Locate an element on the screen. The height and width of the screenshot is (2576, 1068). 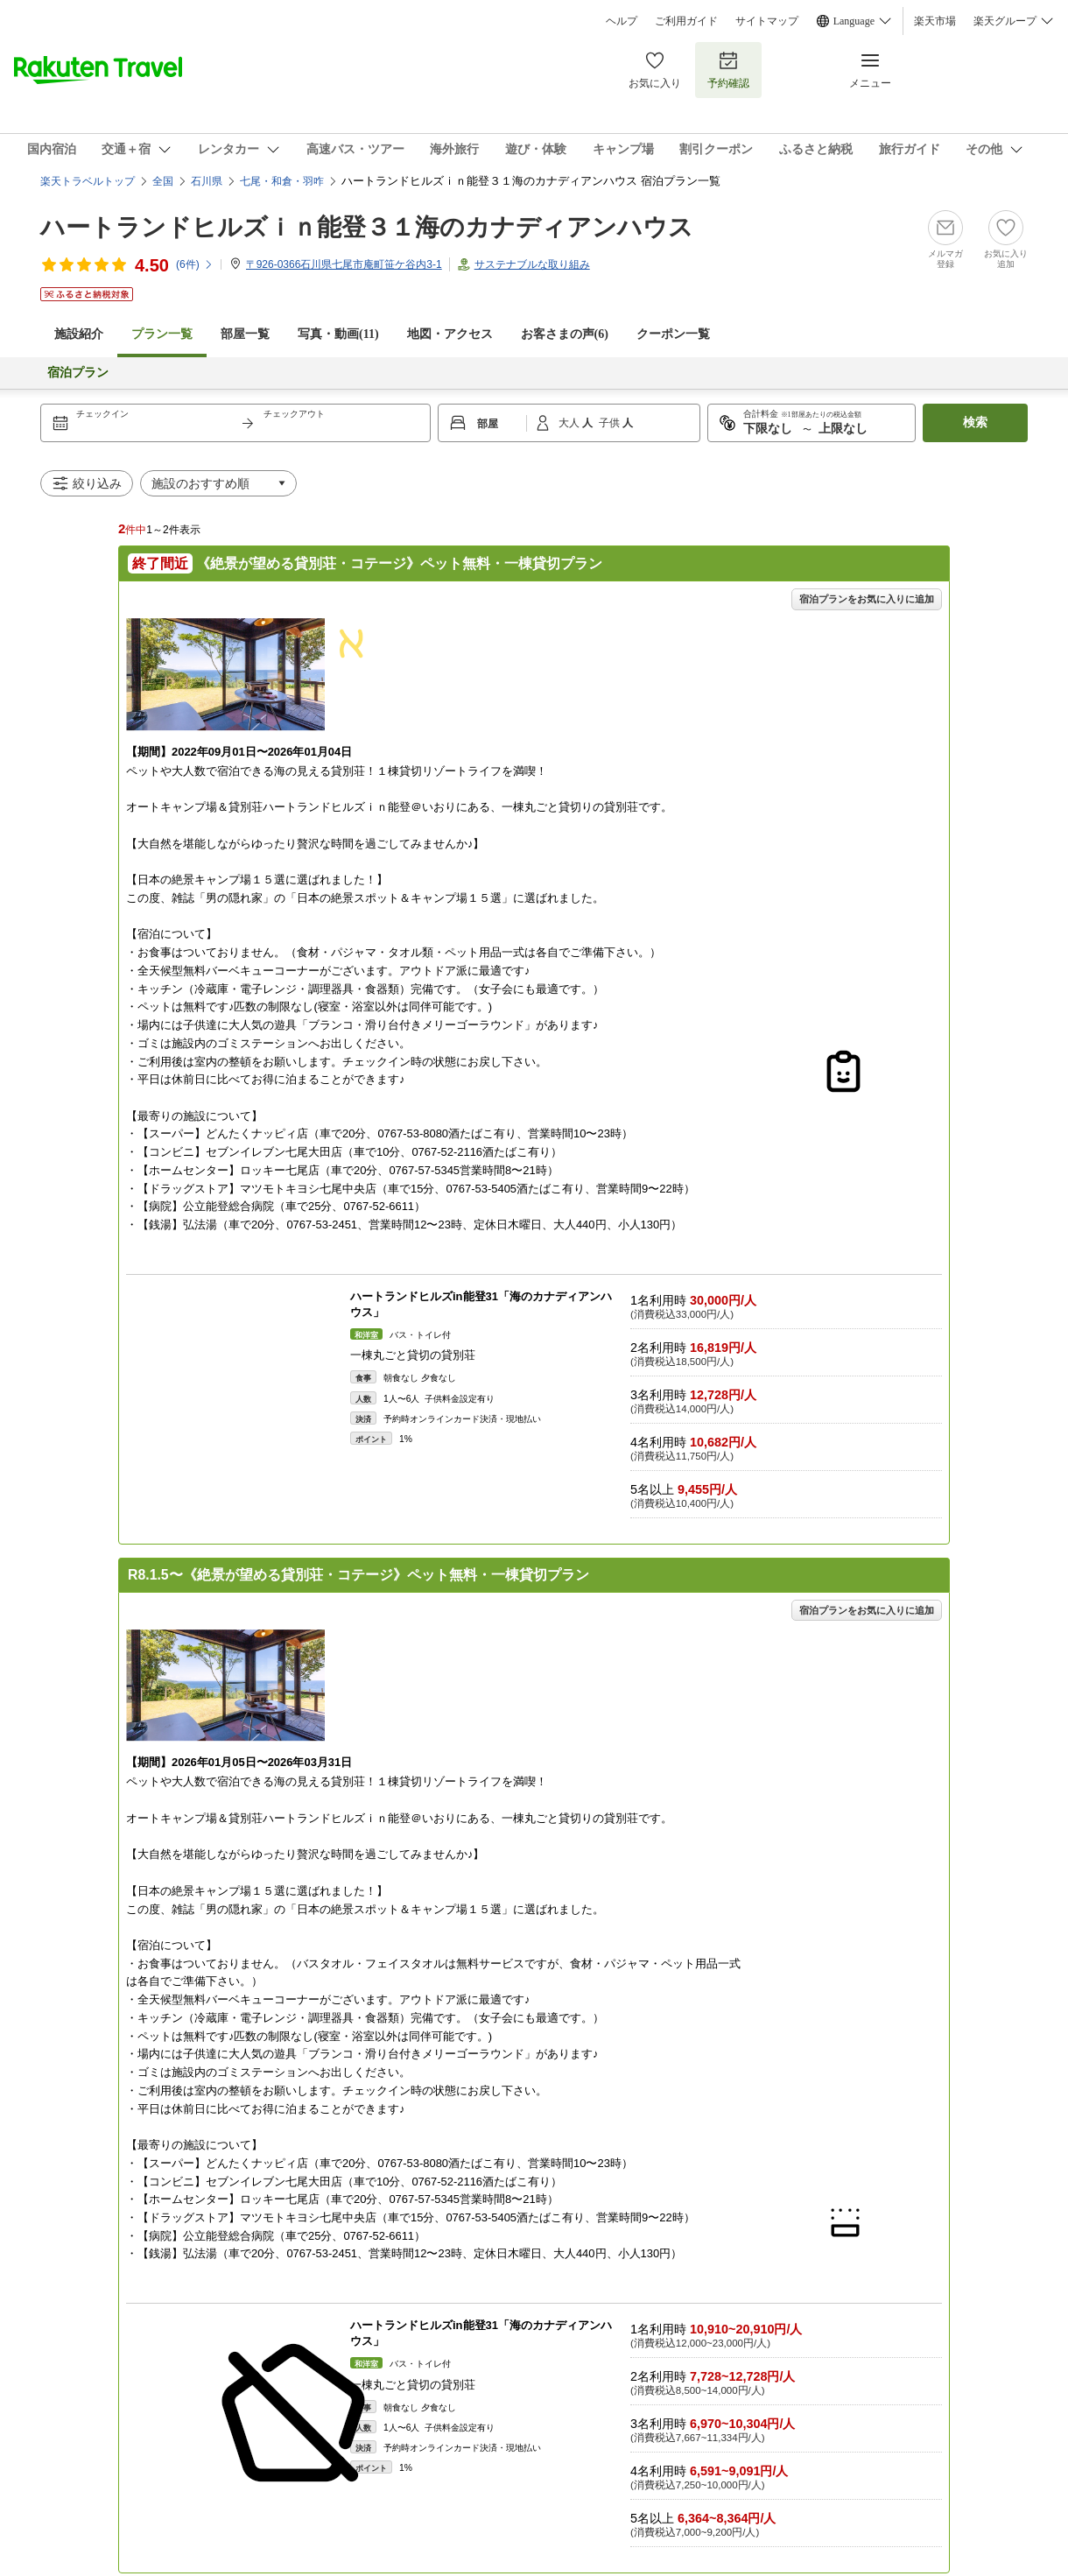
switch to hebrew keyboard layout is located at coordinates (352, 644).